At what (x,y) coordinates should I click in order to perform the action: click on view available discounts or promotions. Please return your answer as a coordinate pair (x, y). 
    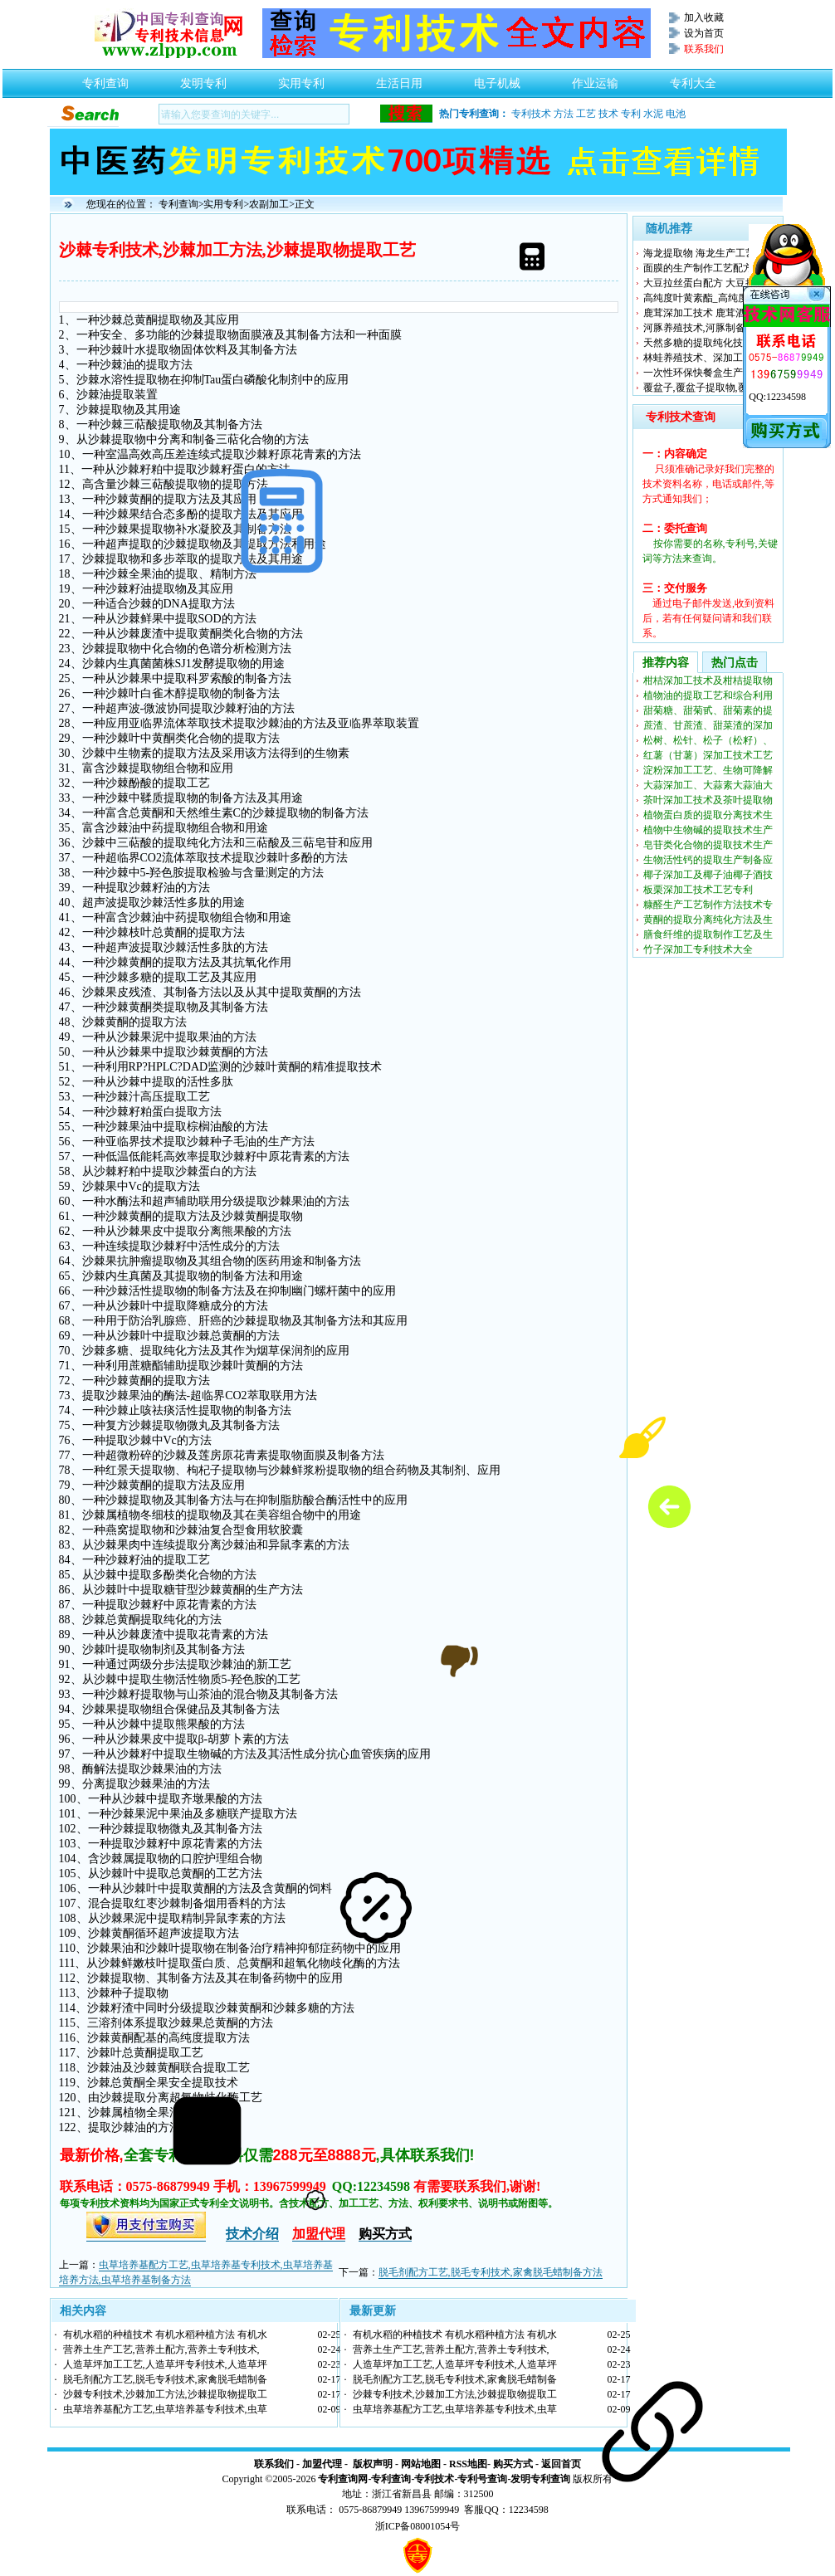
    Looking at the image, I should click on (376, 1908).